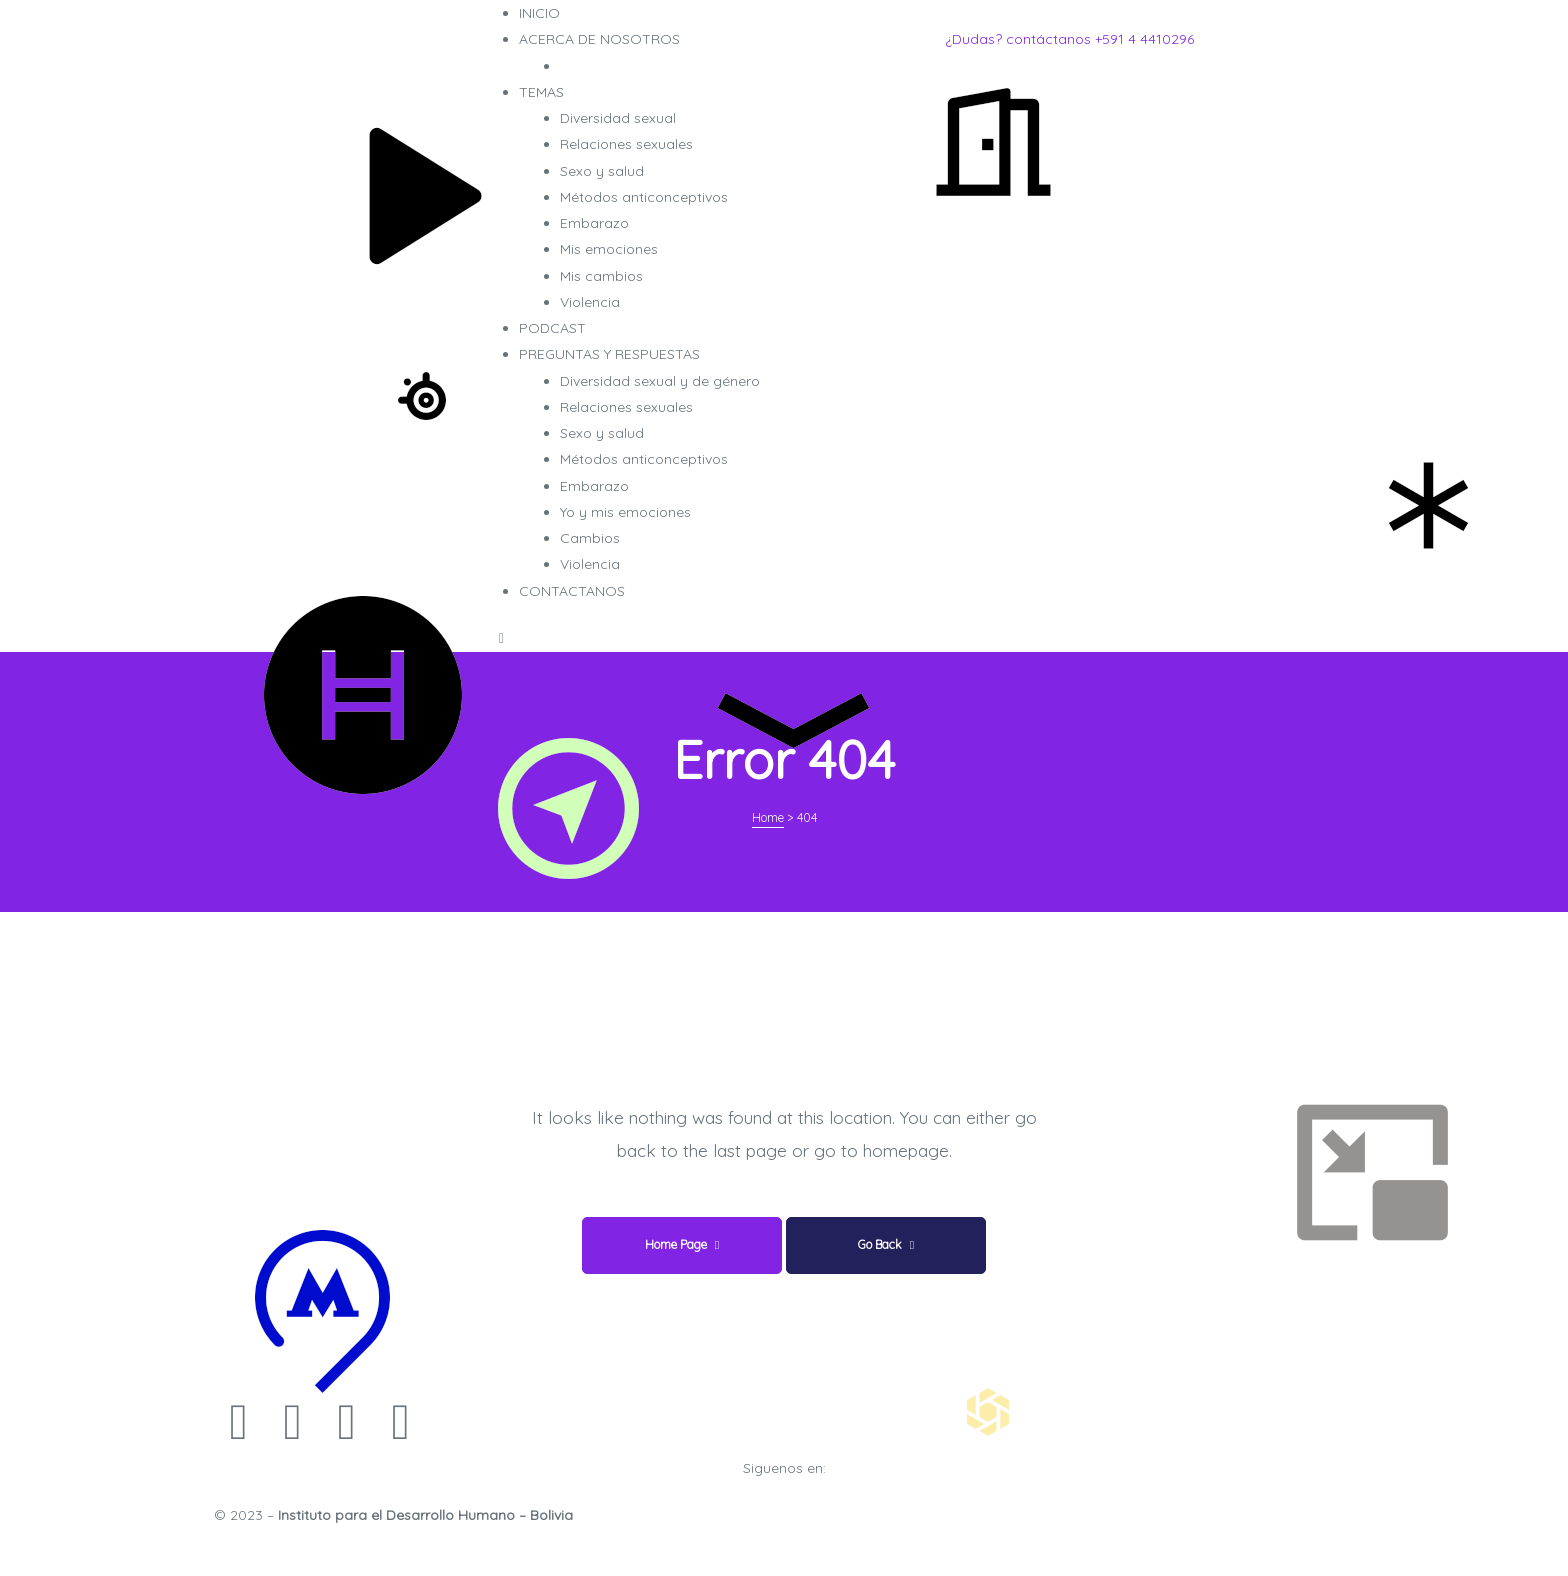  Describe the element at coordinates (993, 144) in the screenshot. I see `log out or exit the application` at that location.